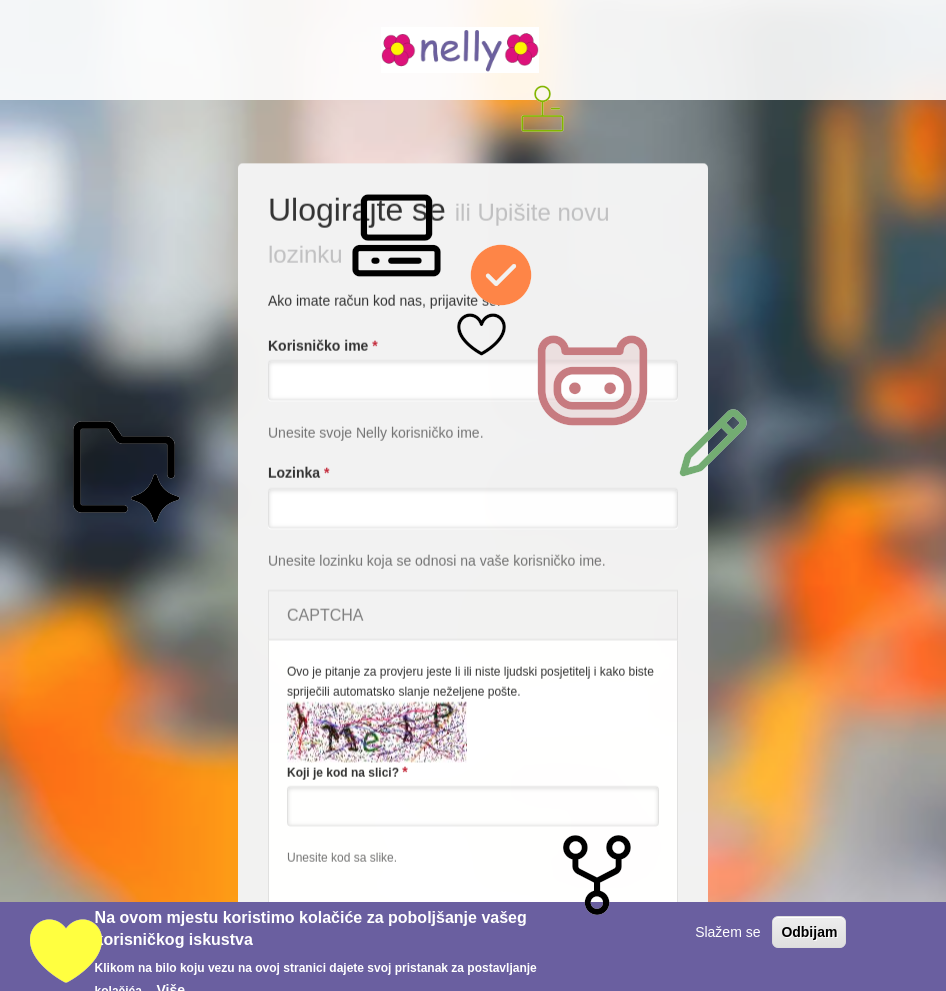  Describe the element at coordinates (713, 443) in the screenshot. I see `edit content or settings` at that location.